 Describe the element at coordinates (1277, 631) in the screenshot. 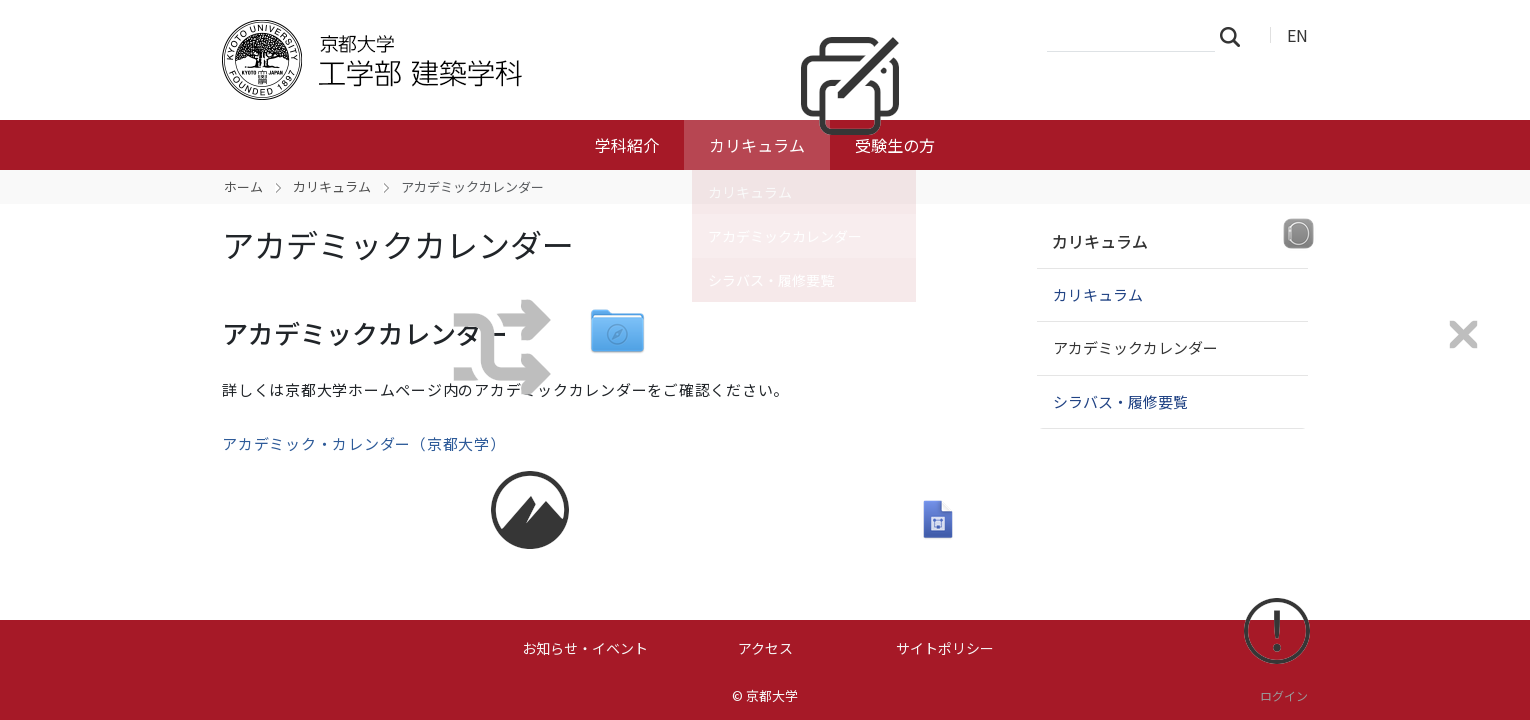

I see `indicates an app has encountered an error` at that location.